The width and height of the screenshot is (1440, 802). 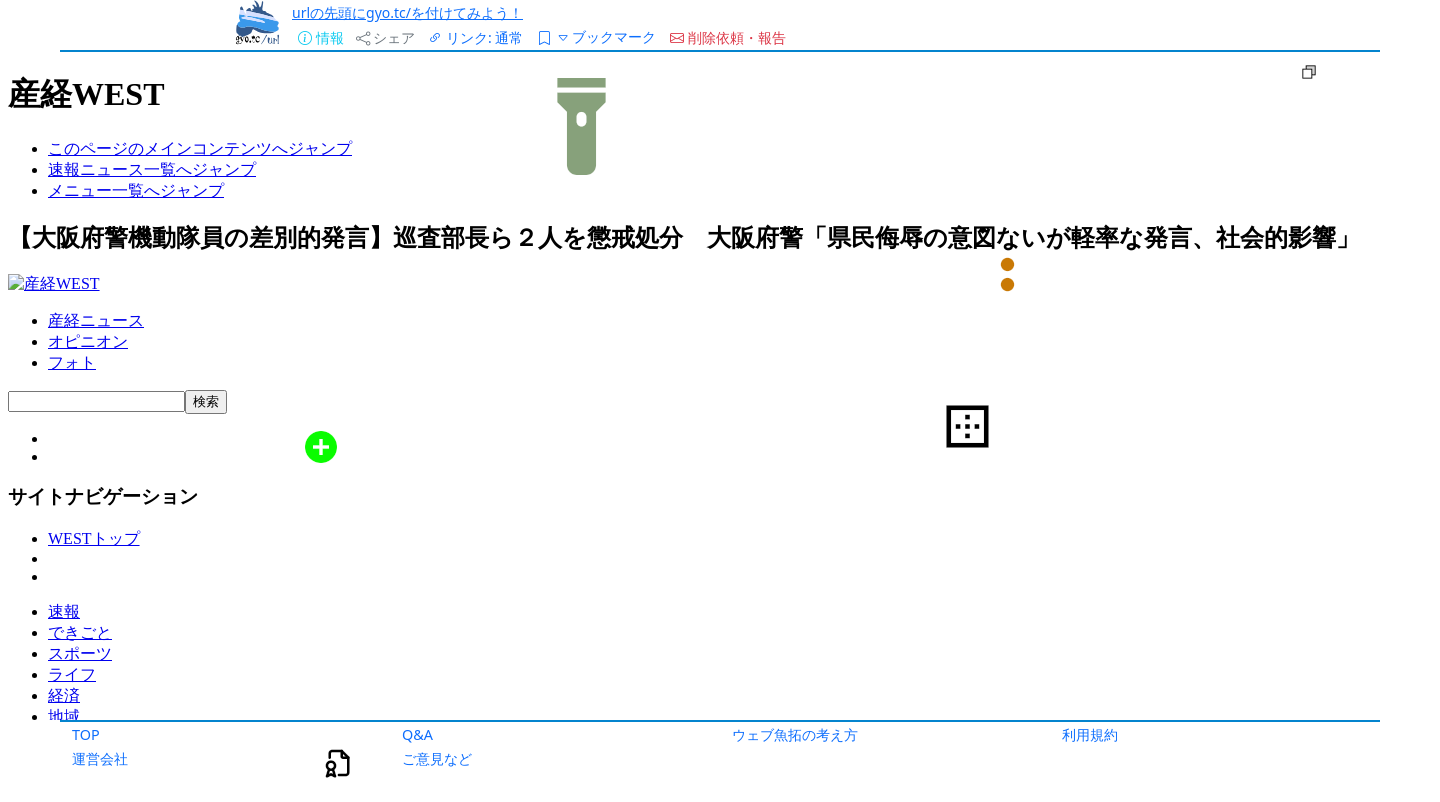 What do you see at coordinates (1007, 274) in the screenshot?
I see `access more options or actions` at bounding box center [1007, 274].